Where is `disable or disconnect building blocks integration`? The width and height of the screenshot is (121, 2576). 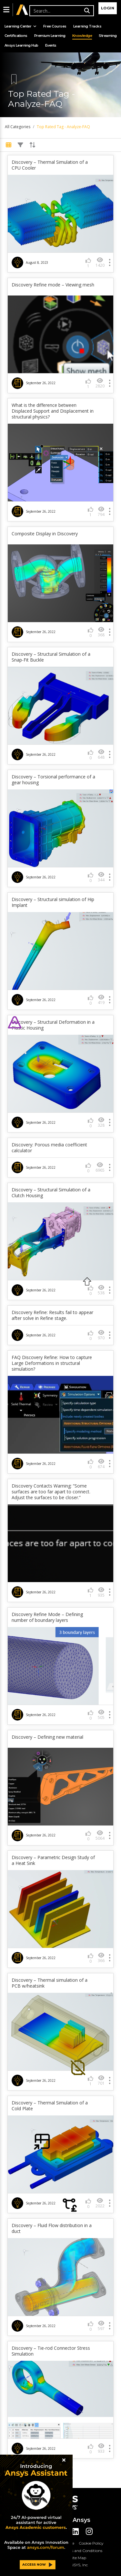
disable or disconnect building blocks integration is located at coordinates (78, 2068).